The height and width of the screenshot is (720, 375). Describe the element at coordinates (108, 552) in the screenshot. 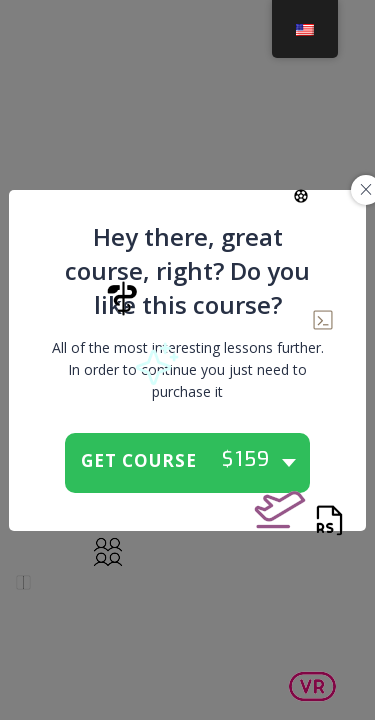

I see `view all team members` at that location.